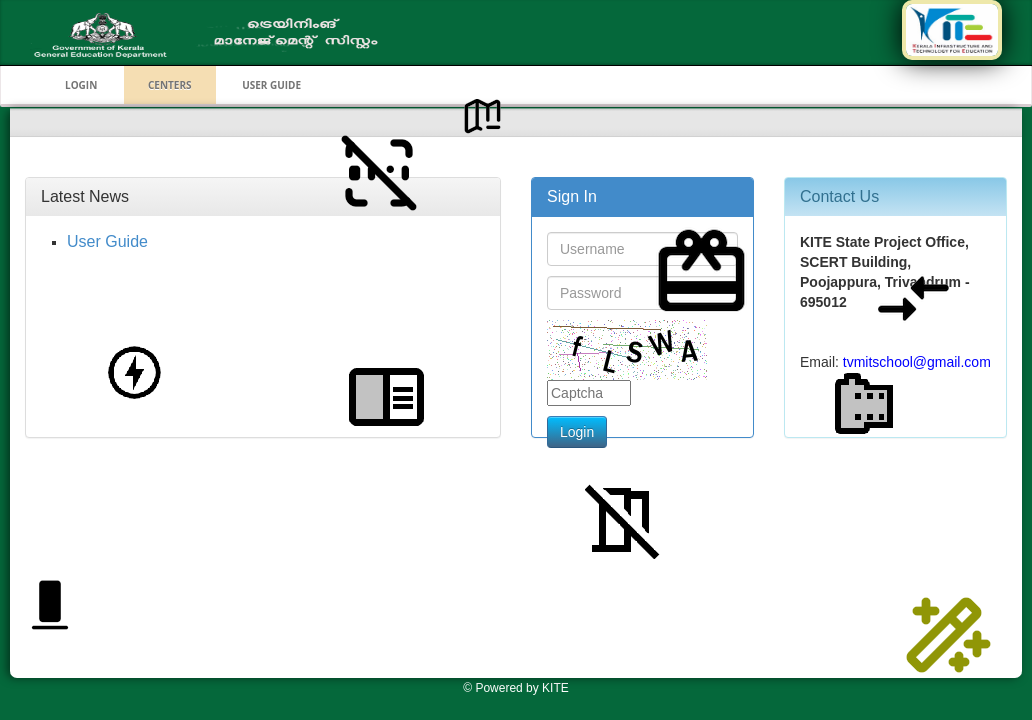  What do you see at coordinates (134, 372) in the screenshot?
I see `indicates offline or cached content available` at bounding box center [134, 372].